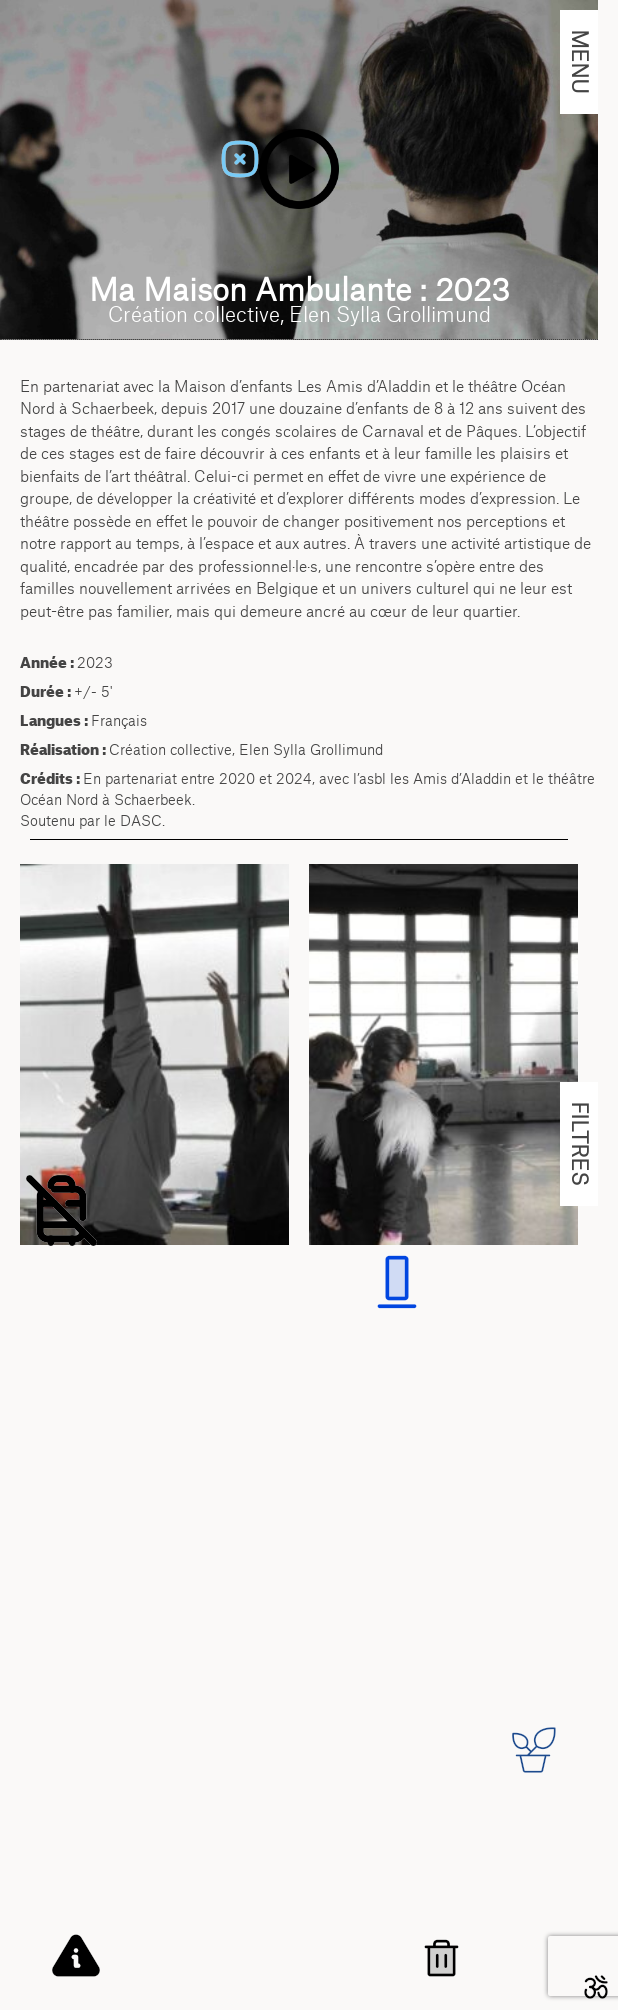 This screenshot has width=618, height=2010. Describe the element at coordinates (441, 1959) in the screenshot. I see `delete selected item` at that location.